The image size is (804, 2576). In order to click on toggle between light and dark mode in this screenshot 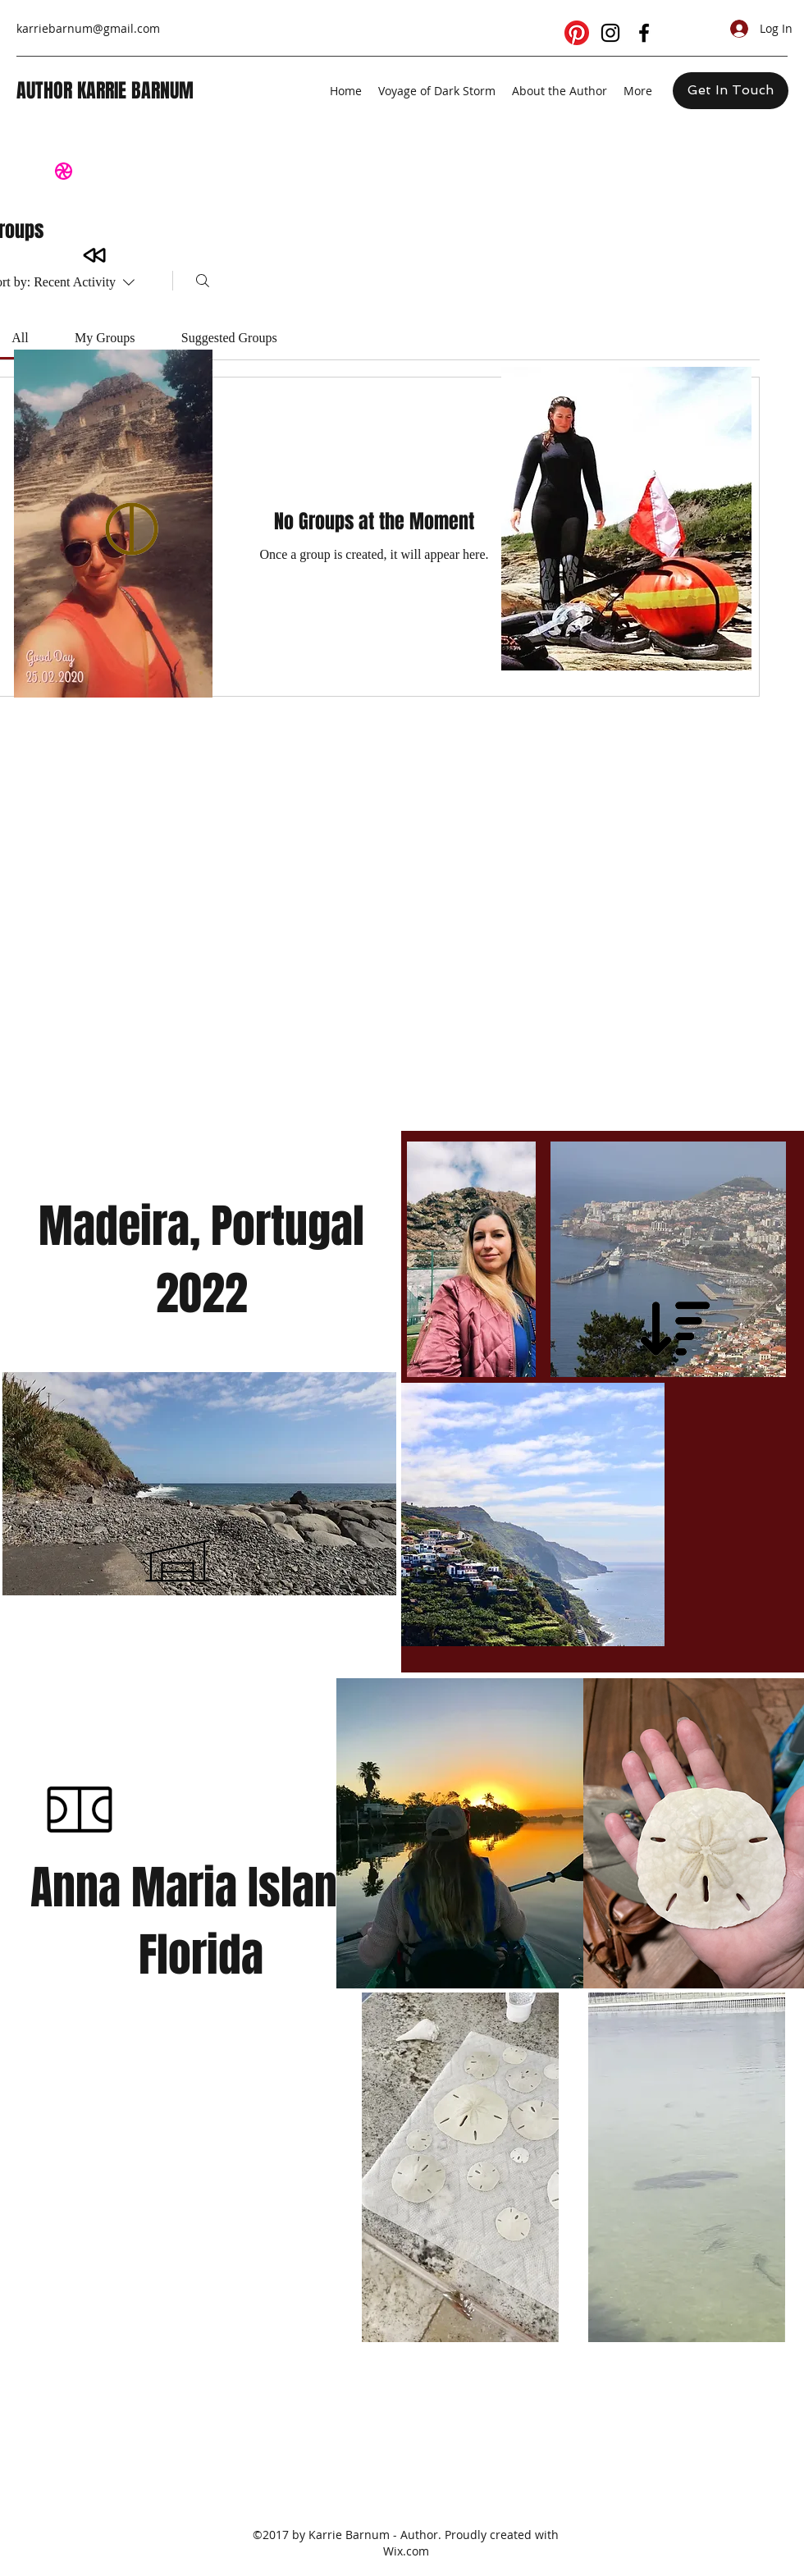, I will do `click(131, 528)`.